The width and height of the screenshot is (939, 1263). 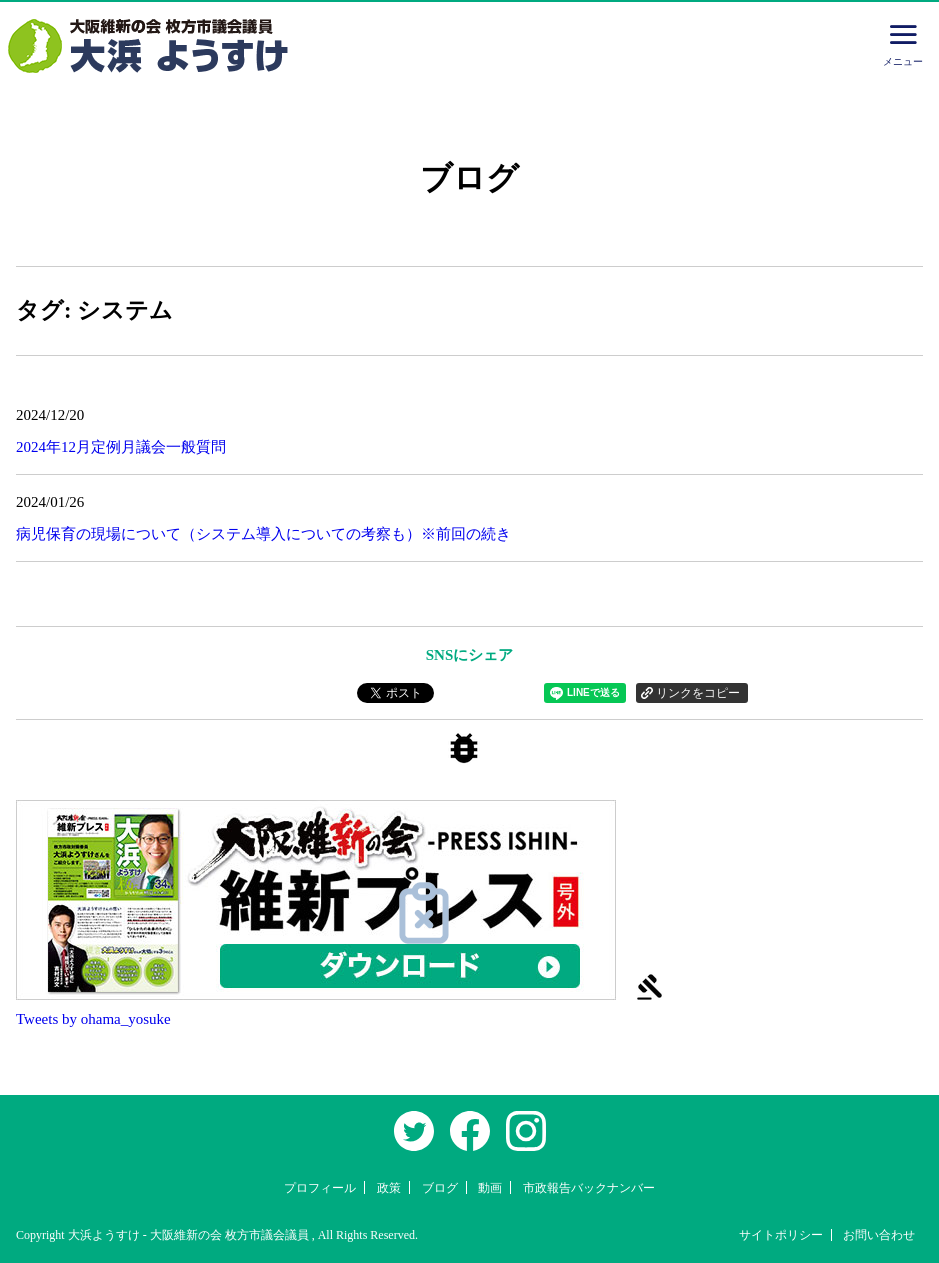 I want to click on access legal or terms of service information, so click(x=650, y=986).